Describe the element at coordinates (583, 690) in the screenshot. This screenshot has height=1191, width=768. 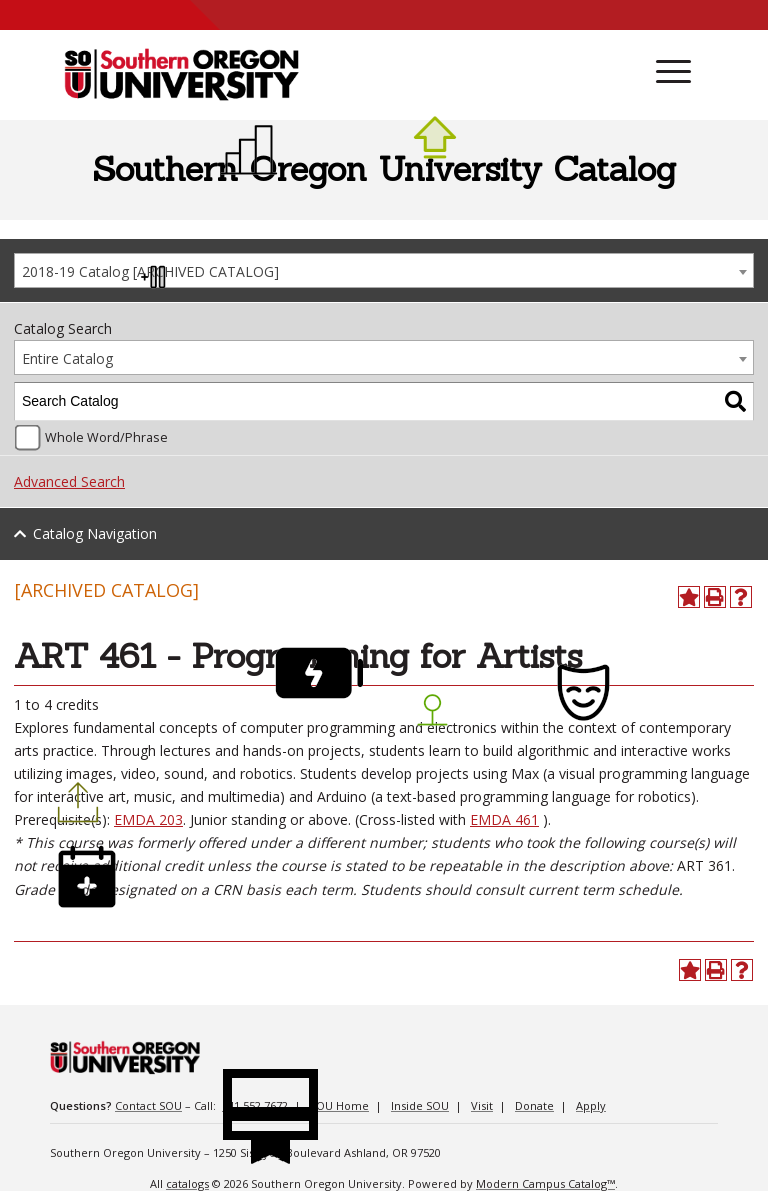
I see `access theater or entertainment mode` at that location.